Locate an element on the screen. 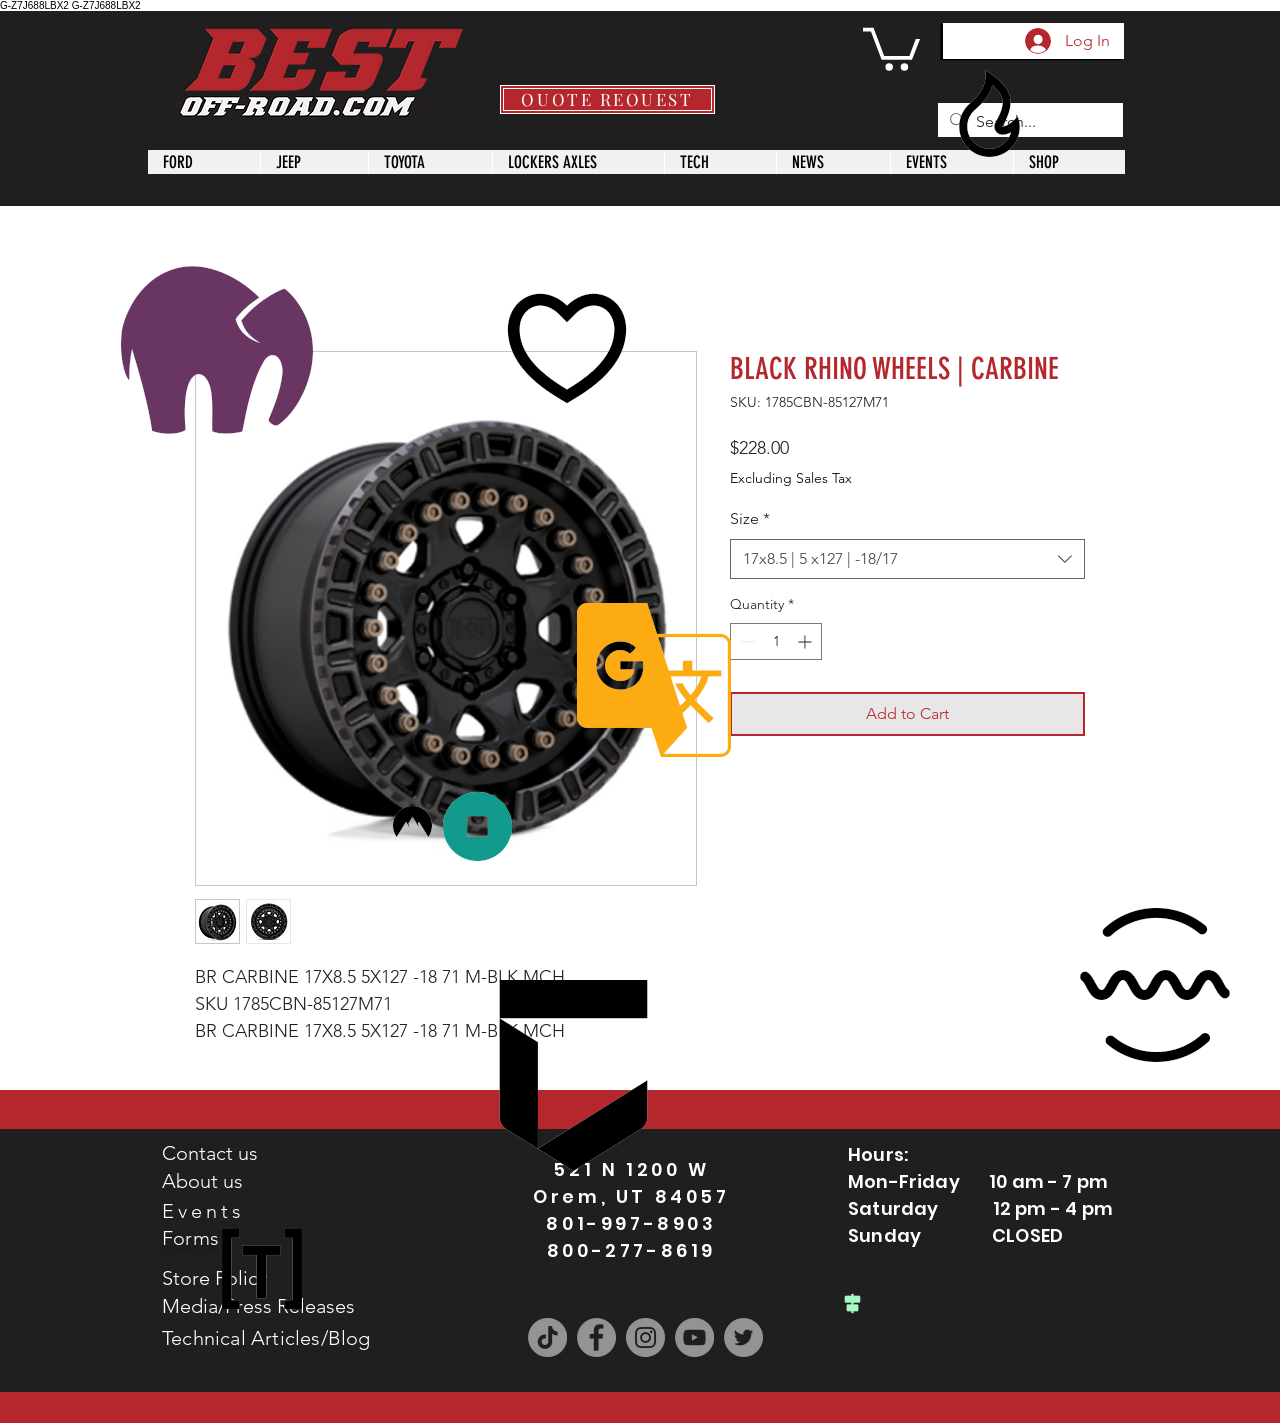 This screenshot has width=1280, height=1423. view trending or hot content is located at coordinates (989, 112).